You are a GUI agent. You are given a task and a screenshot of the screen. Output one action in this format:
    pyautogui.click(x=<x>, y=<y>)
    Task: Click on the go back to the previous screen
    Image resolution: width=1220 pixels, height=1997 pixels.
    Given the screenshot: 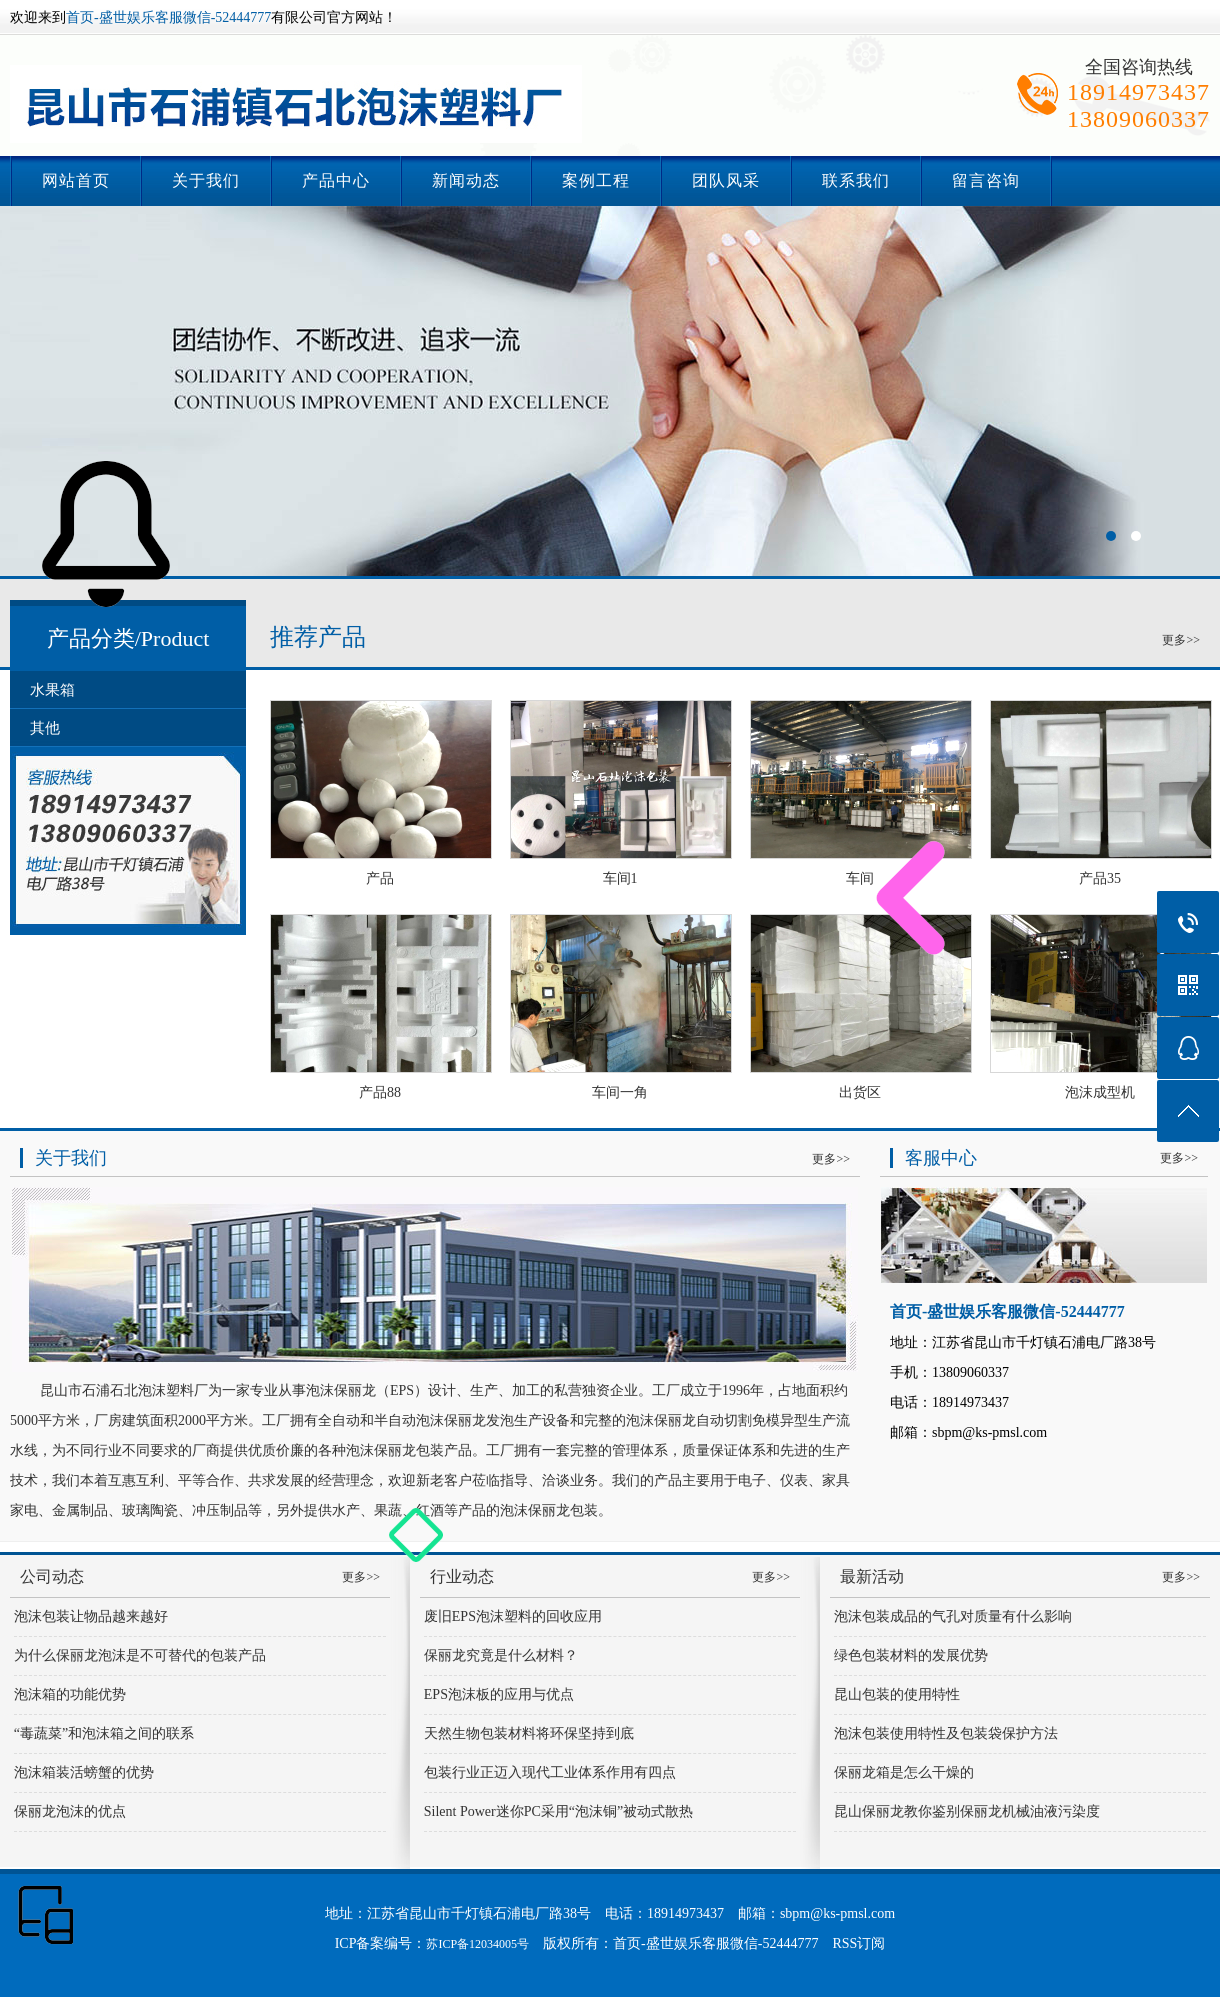 What is the action you would take?
    pyautogui.click(x=910, y=897)
    